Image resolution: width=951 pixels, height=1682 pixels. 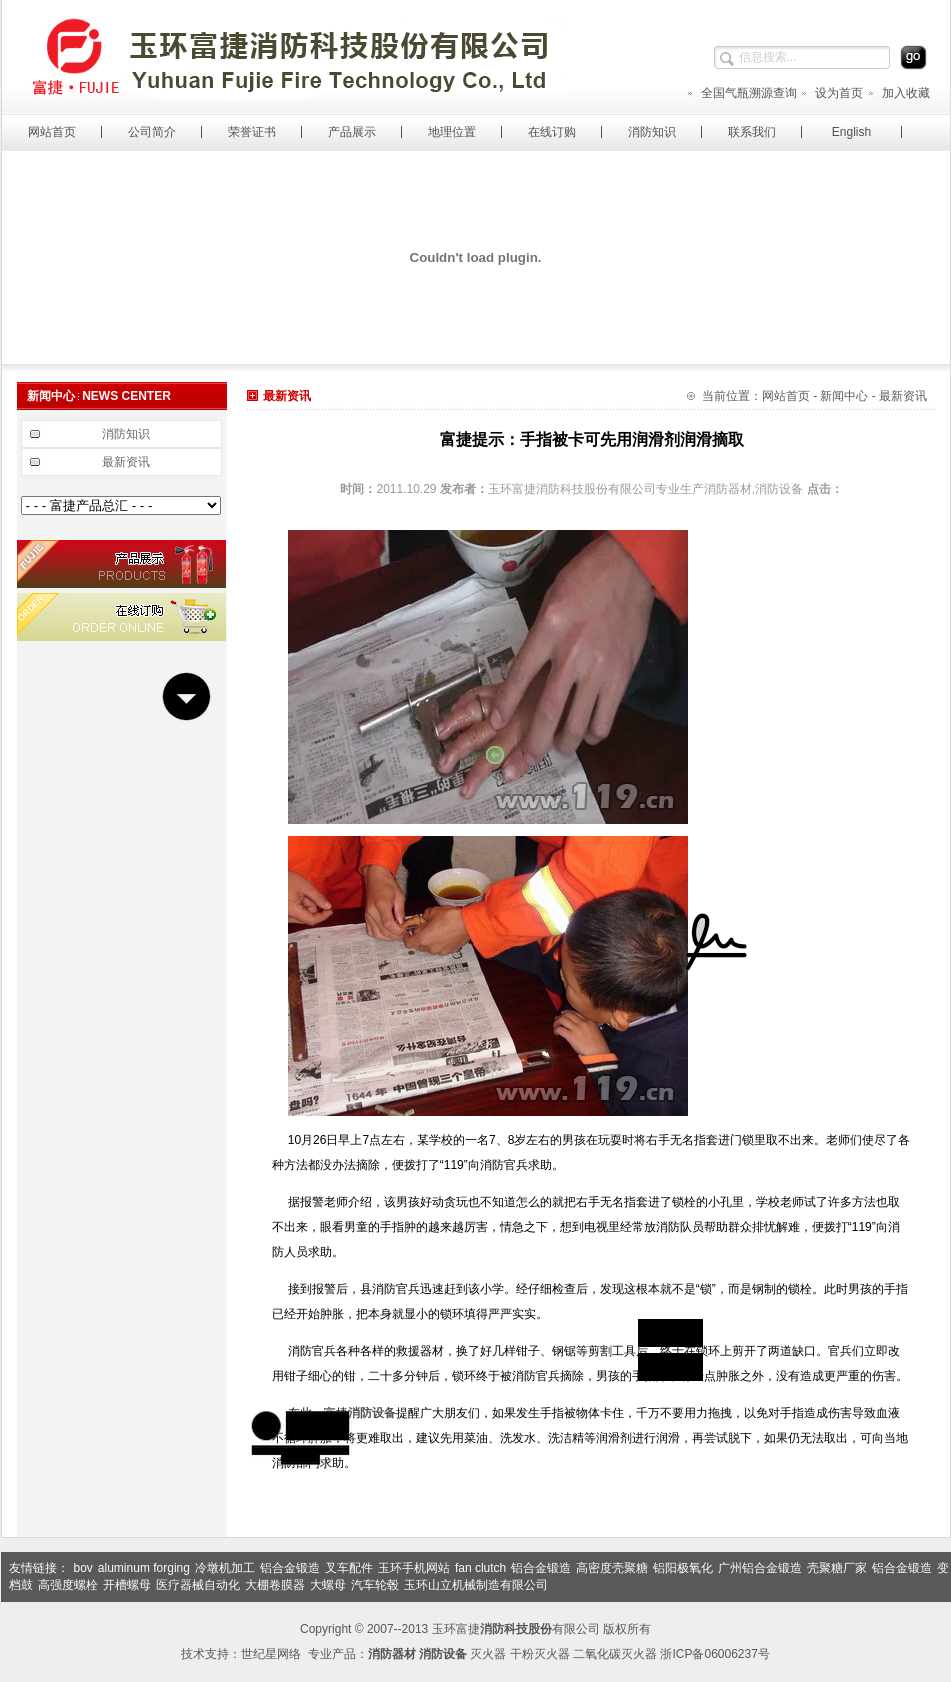 I want to click on tap to expand dropdown menu, so click(x=186, y=696).